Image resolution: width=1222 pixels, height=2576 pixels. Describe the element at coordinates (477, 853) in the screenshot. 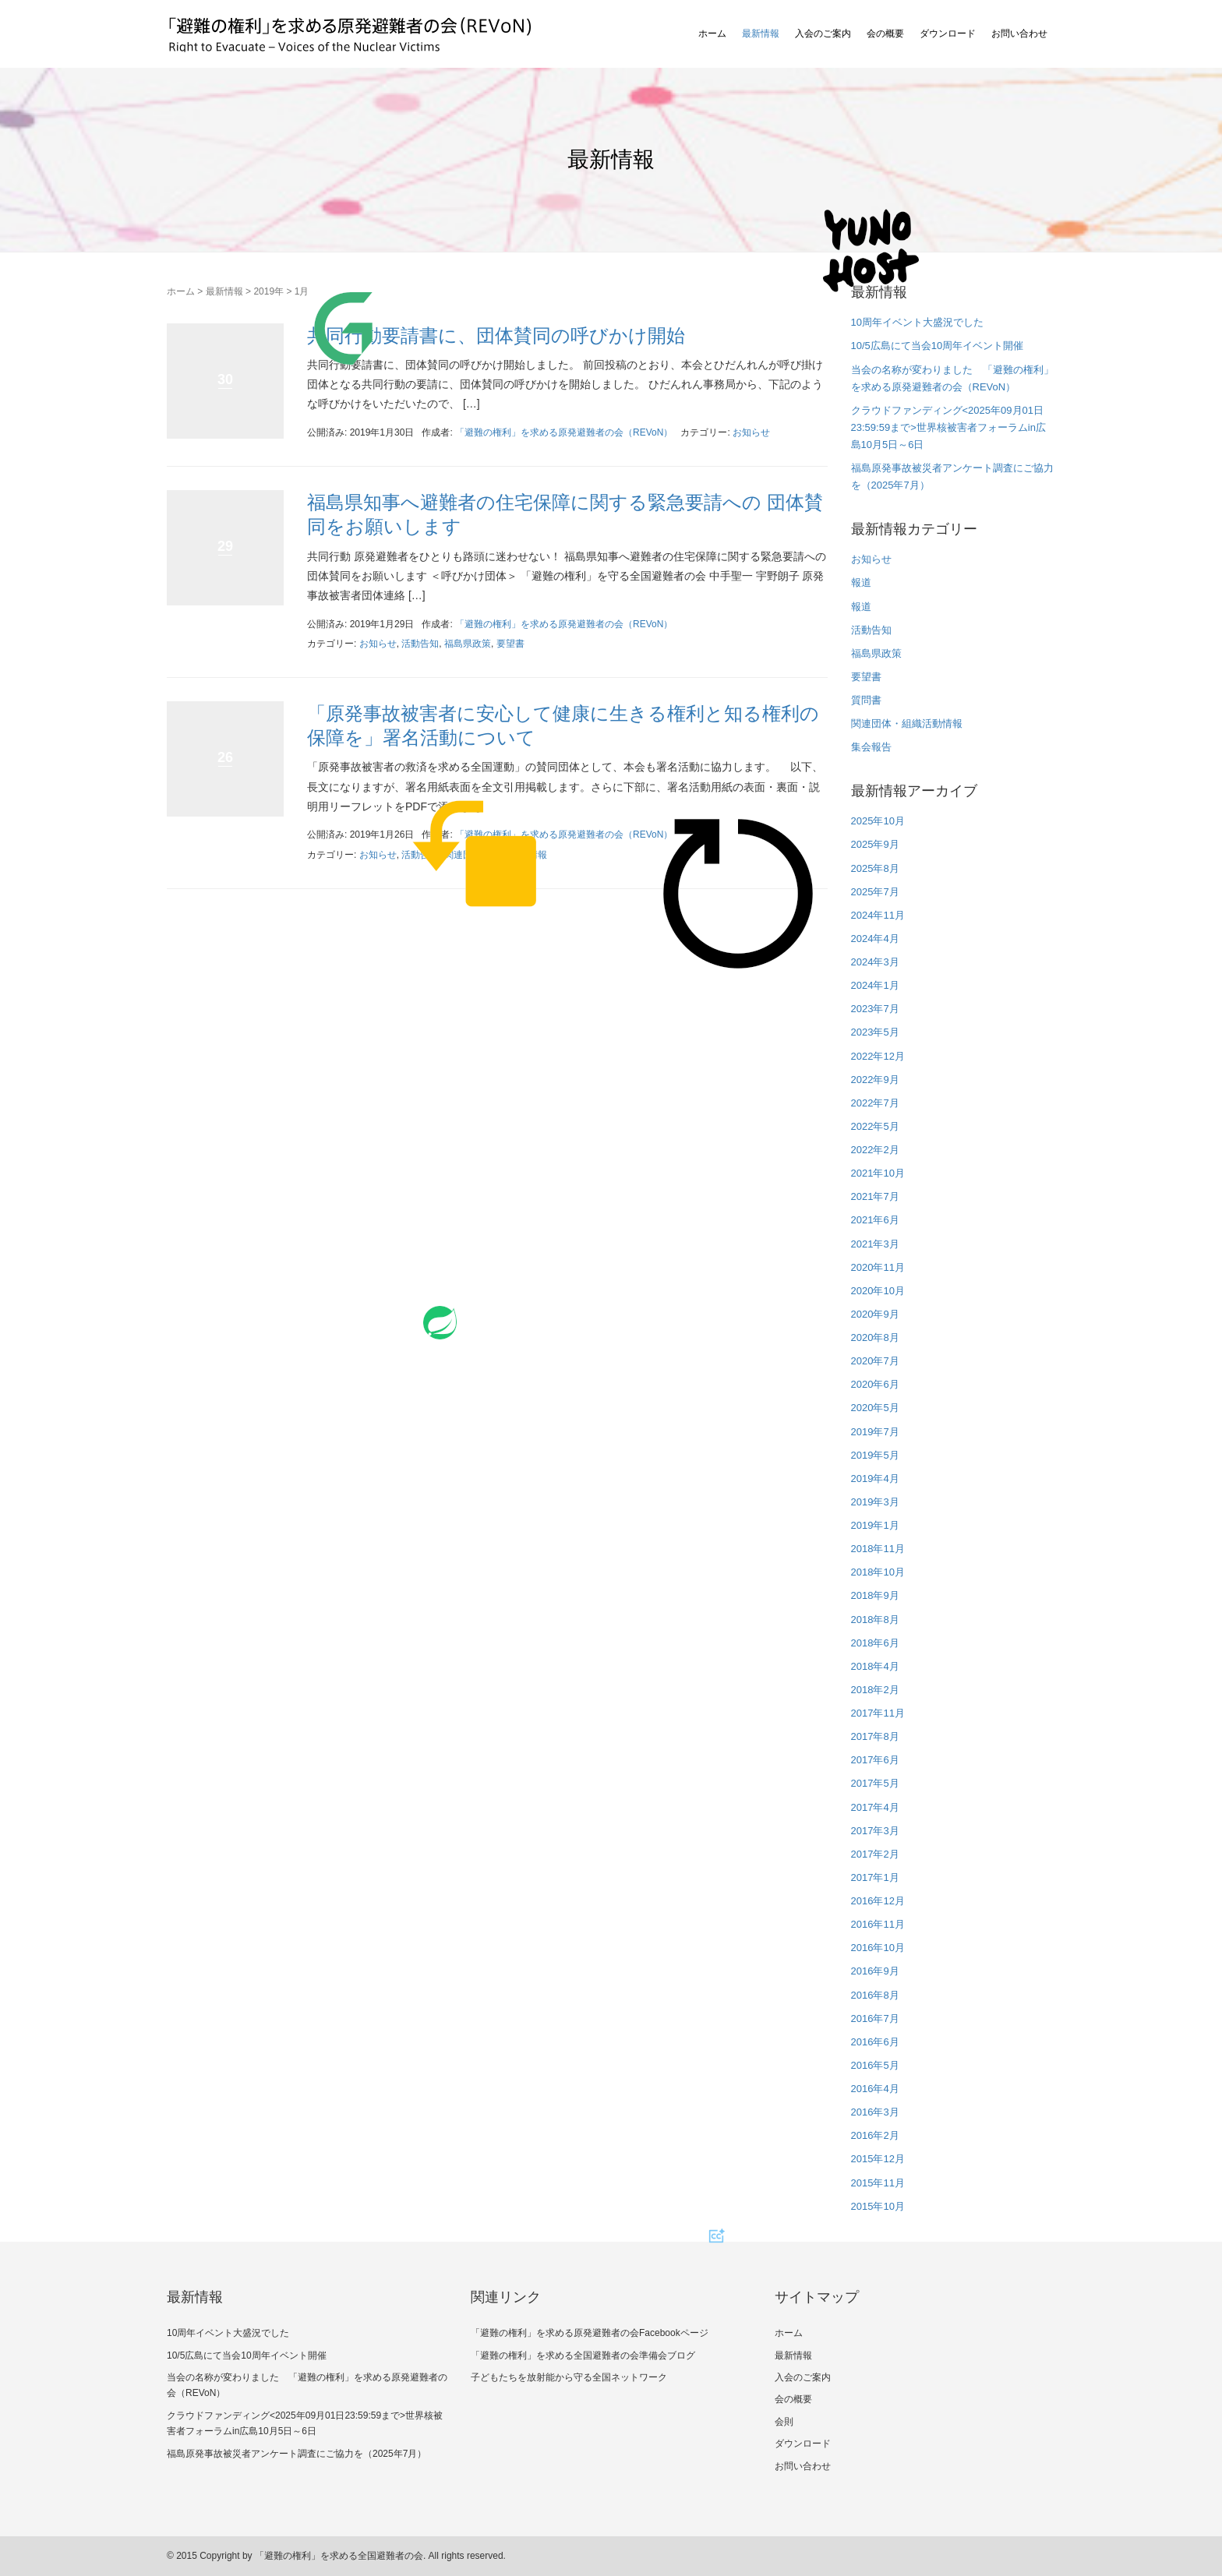

I see `rotate object counterclockwise` at that location.